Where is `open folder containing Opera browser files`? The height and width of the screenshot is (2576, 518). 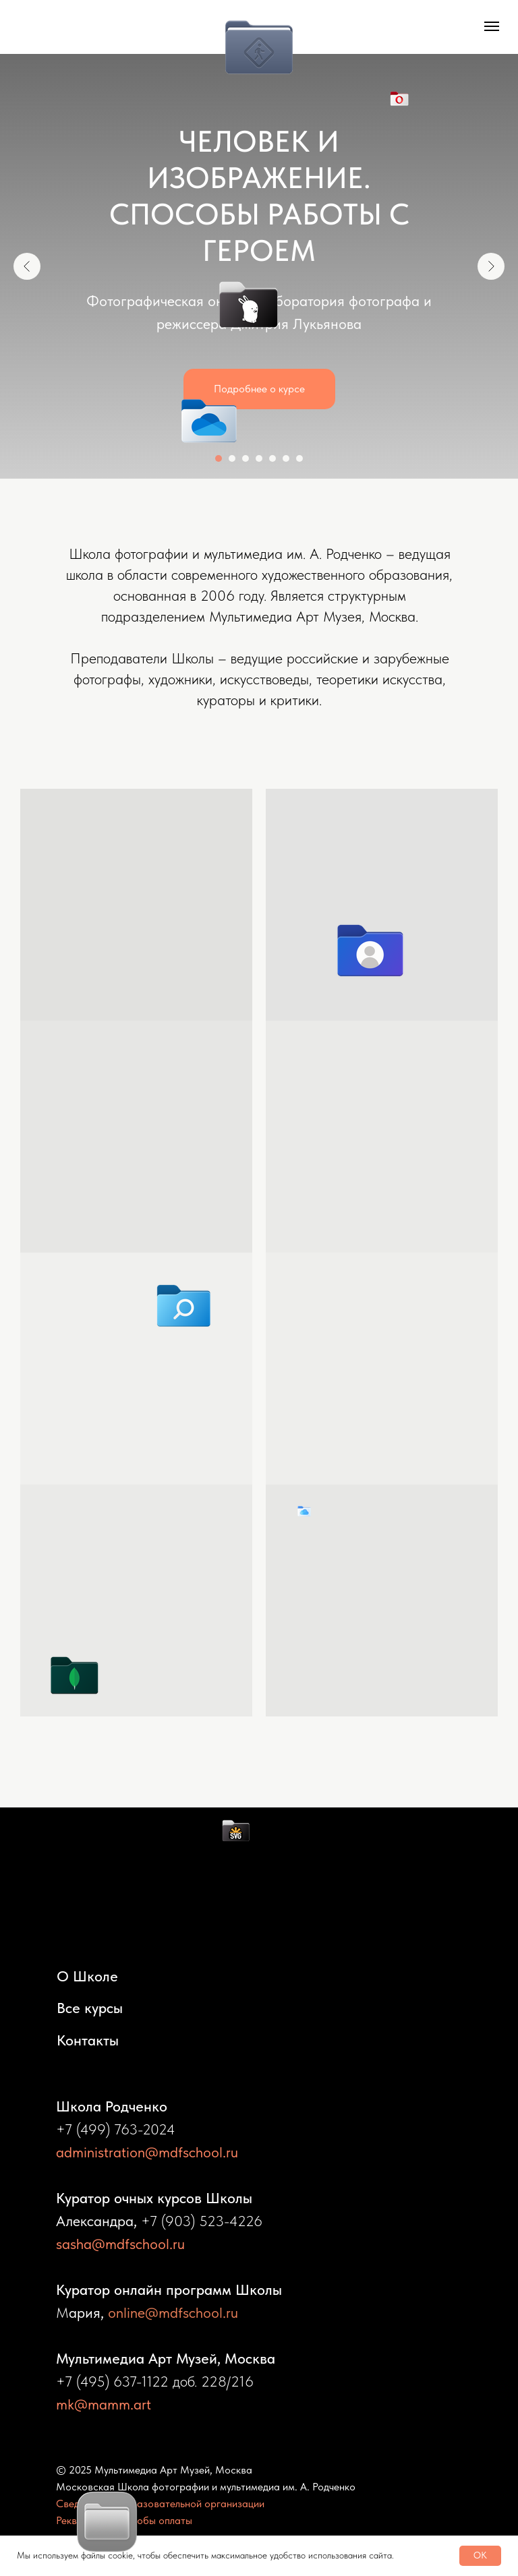 open folder containing Opera browser files is located at coordinates (399, 99).